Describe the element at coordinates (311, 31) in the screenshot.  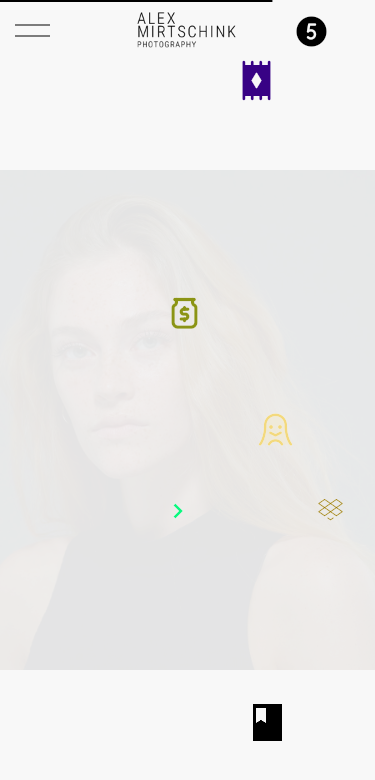
I see `indicates step 5 in a multi-step process` at that location.